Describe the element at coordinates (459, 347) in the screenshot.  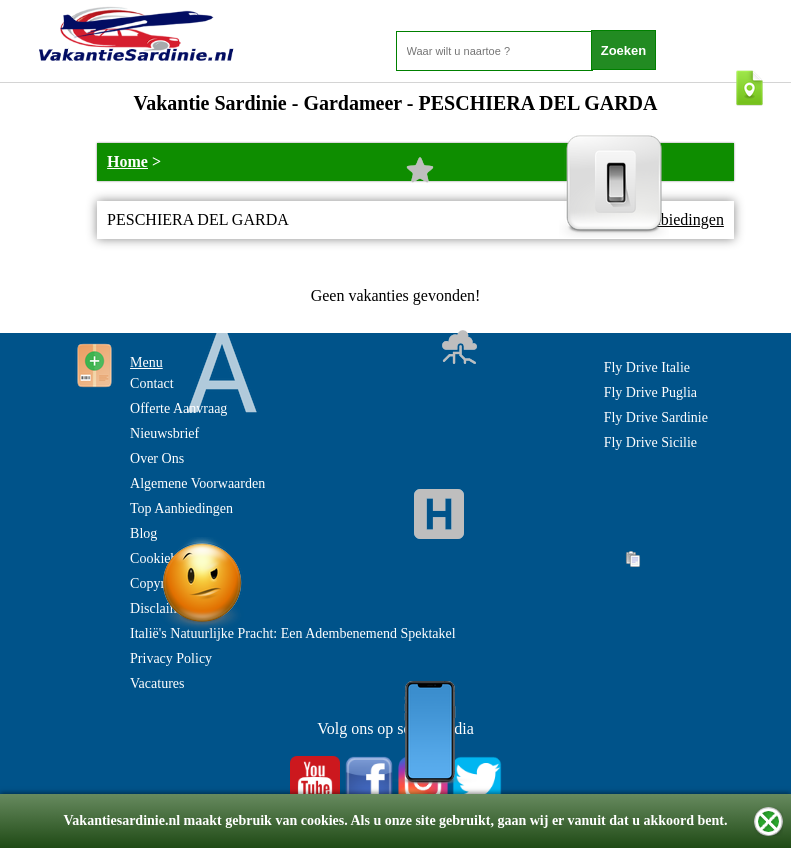
I see `indicates stormy weather conditions` at that location.